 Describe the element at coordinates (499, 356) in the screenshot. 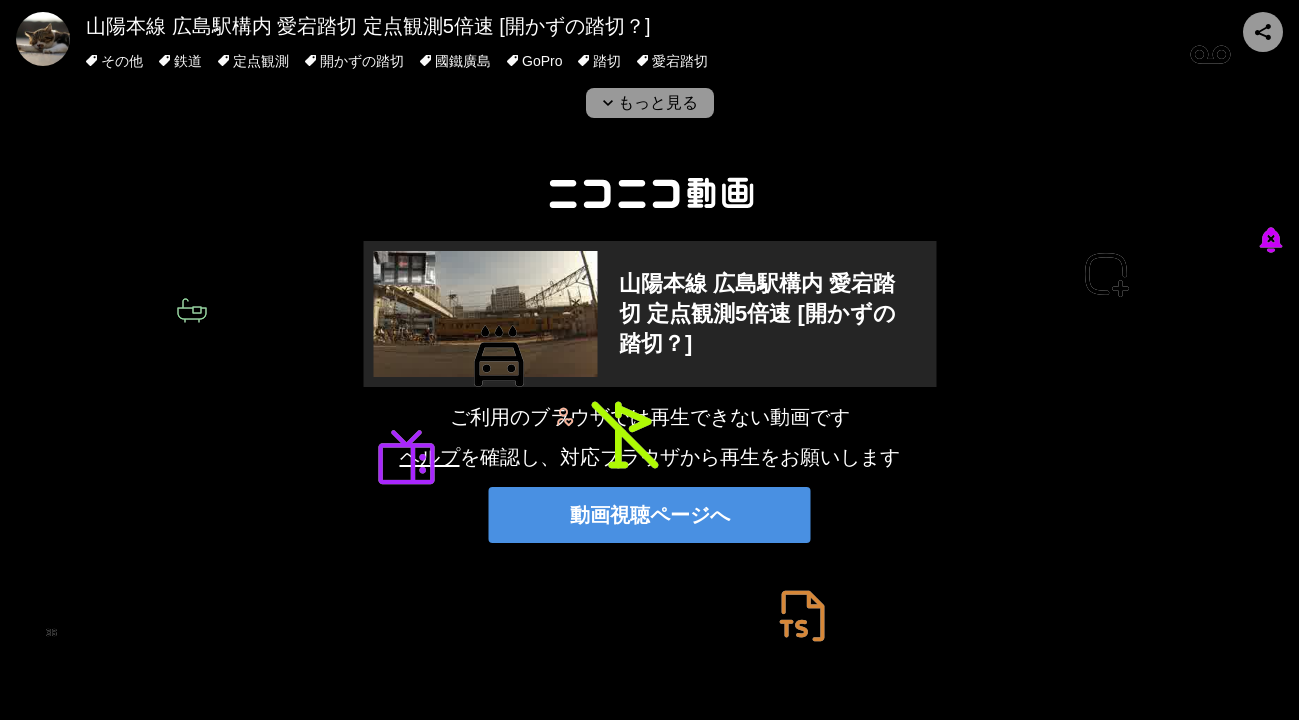

I see `find nearby car wash locations` at that location.